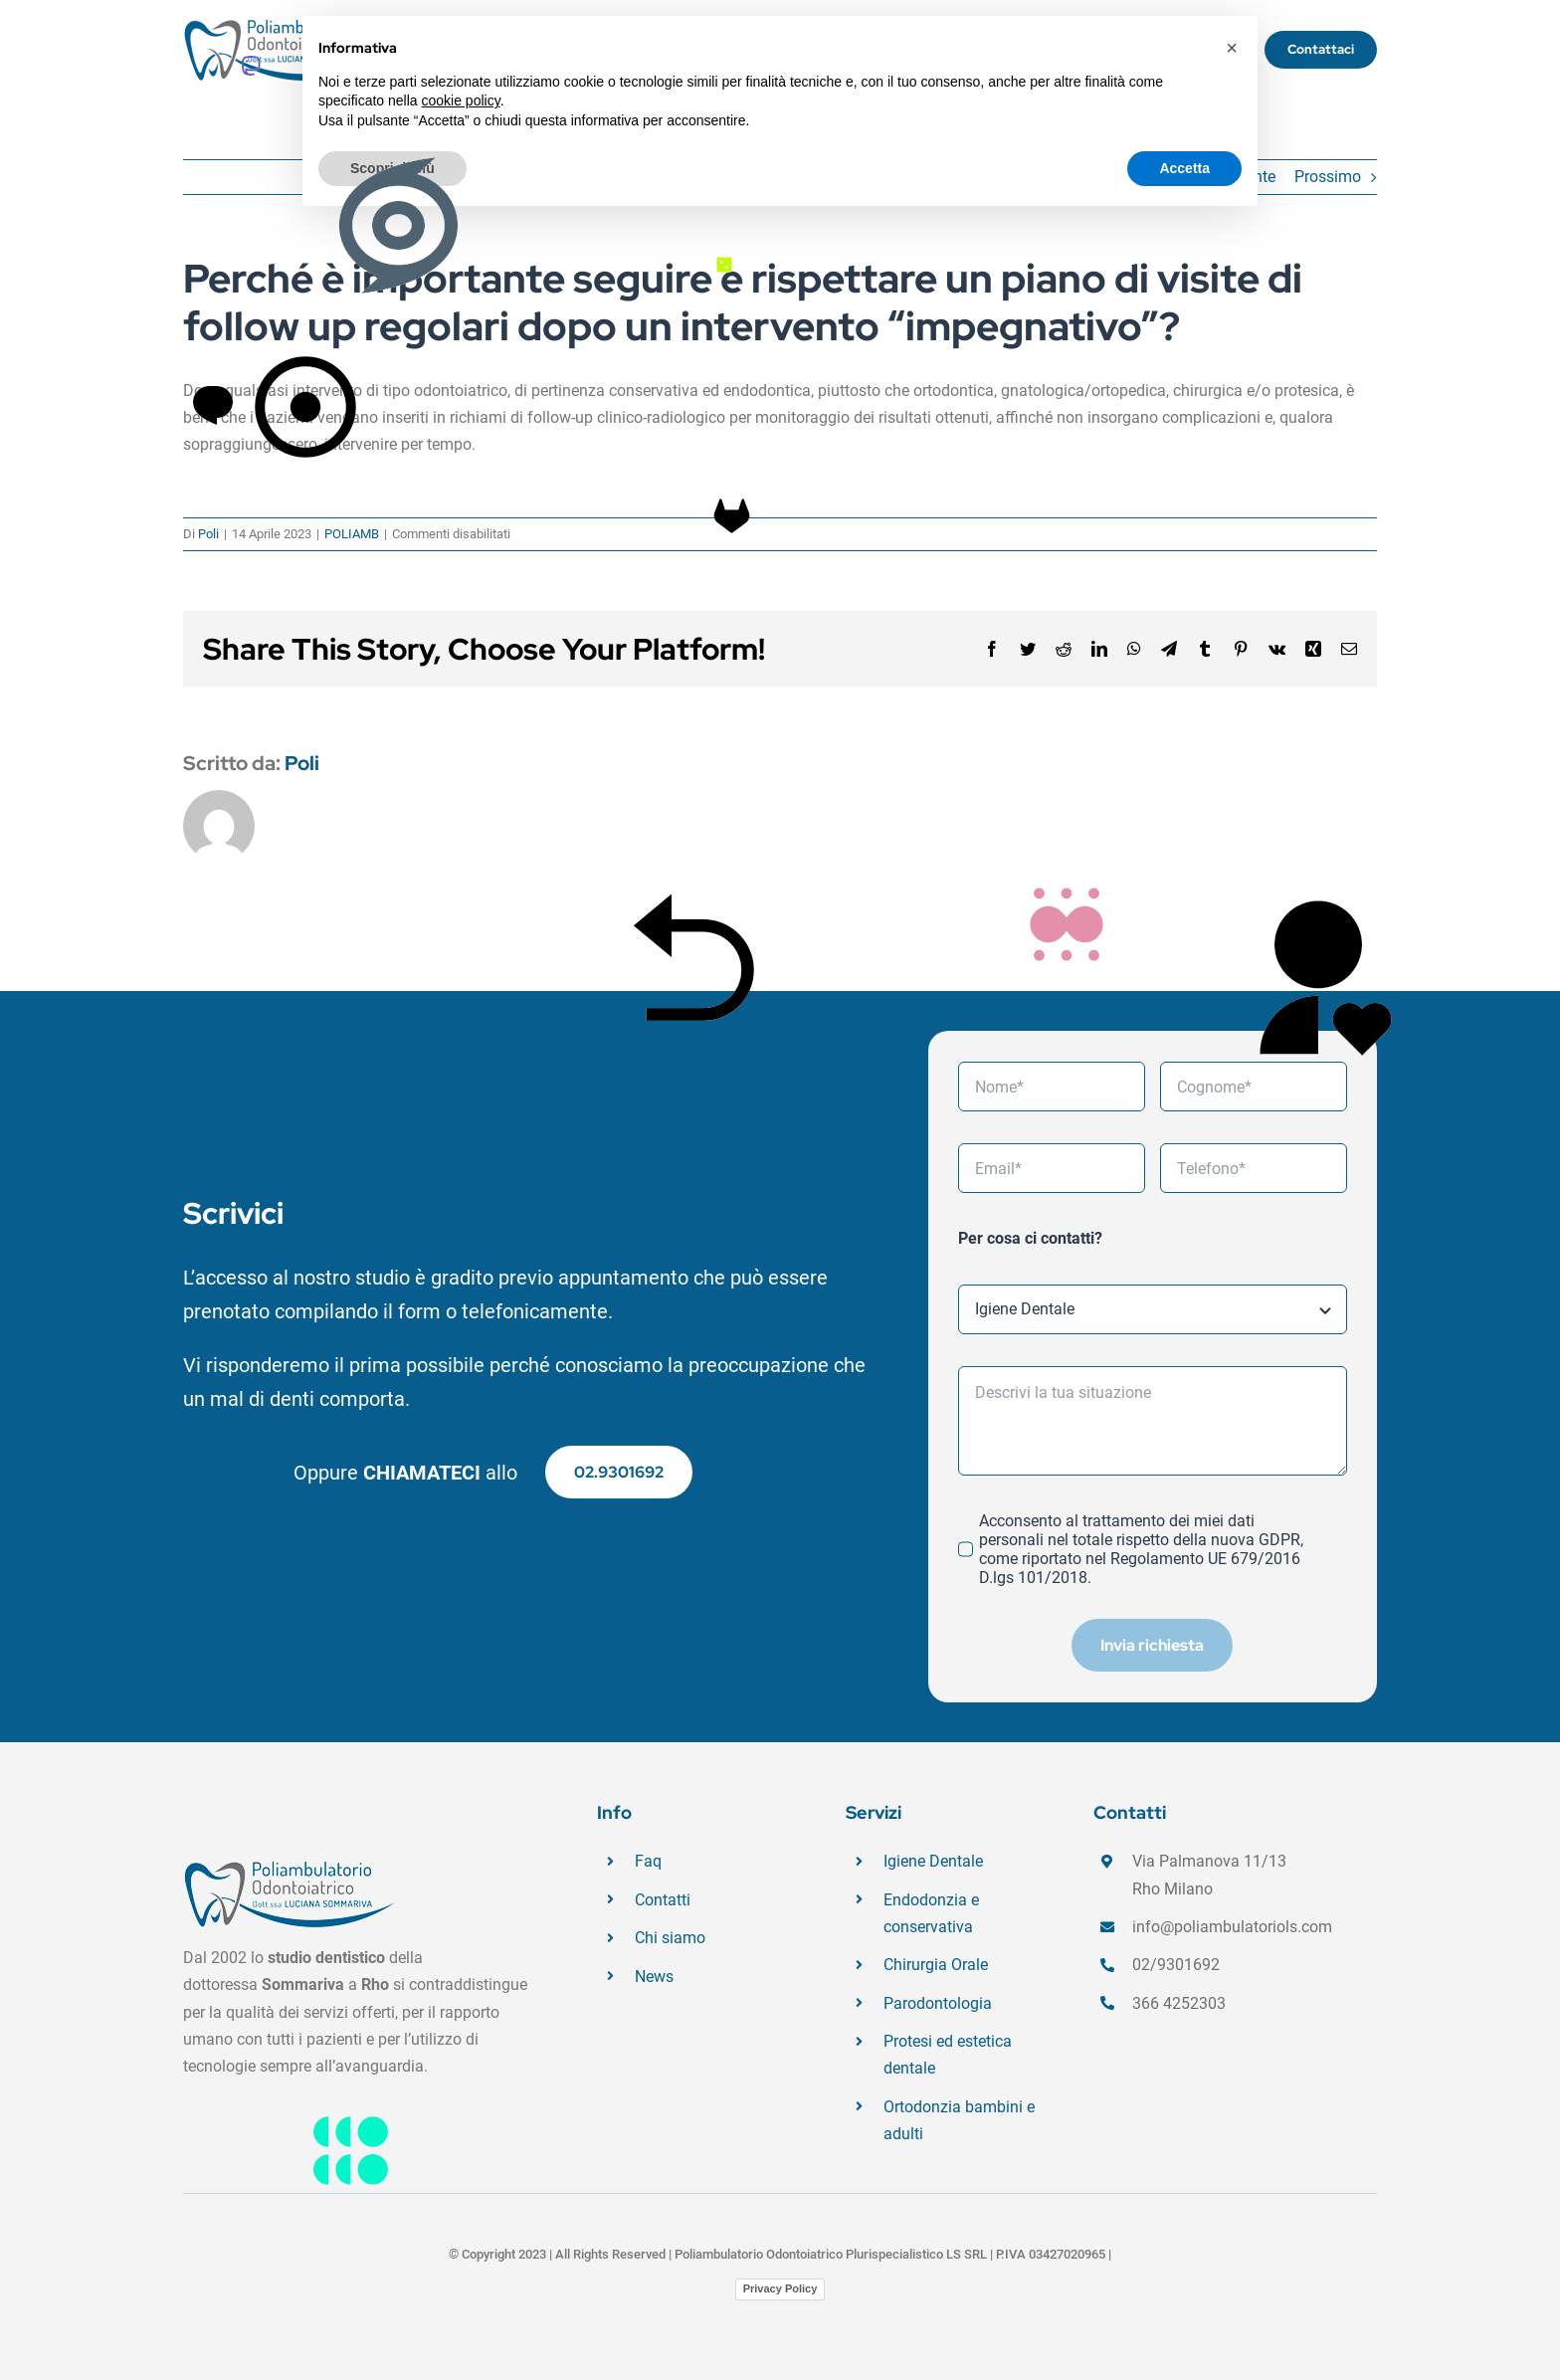 The height and width of the screenshot is (2380, 1560). What do you see at coordinates (398, 225) in the screenshot?
I see `indicates typhoon or hurricane weather alert` at bounding box center [398, 225].